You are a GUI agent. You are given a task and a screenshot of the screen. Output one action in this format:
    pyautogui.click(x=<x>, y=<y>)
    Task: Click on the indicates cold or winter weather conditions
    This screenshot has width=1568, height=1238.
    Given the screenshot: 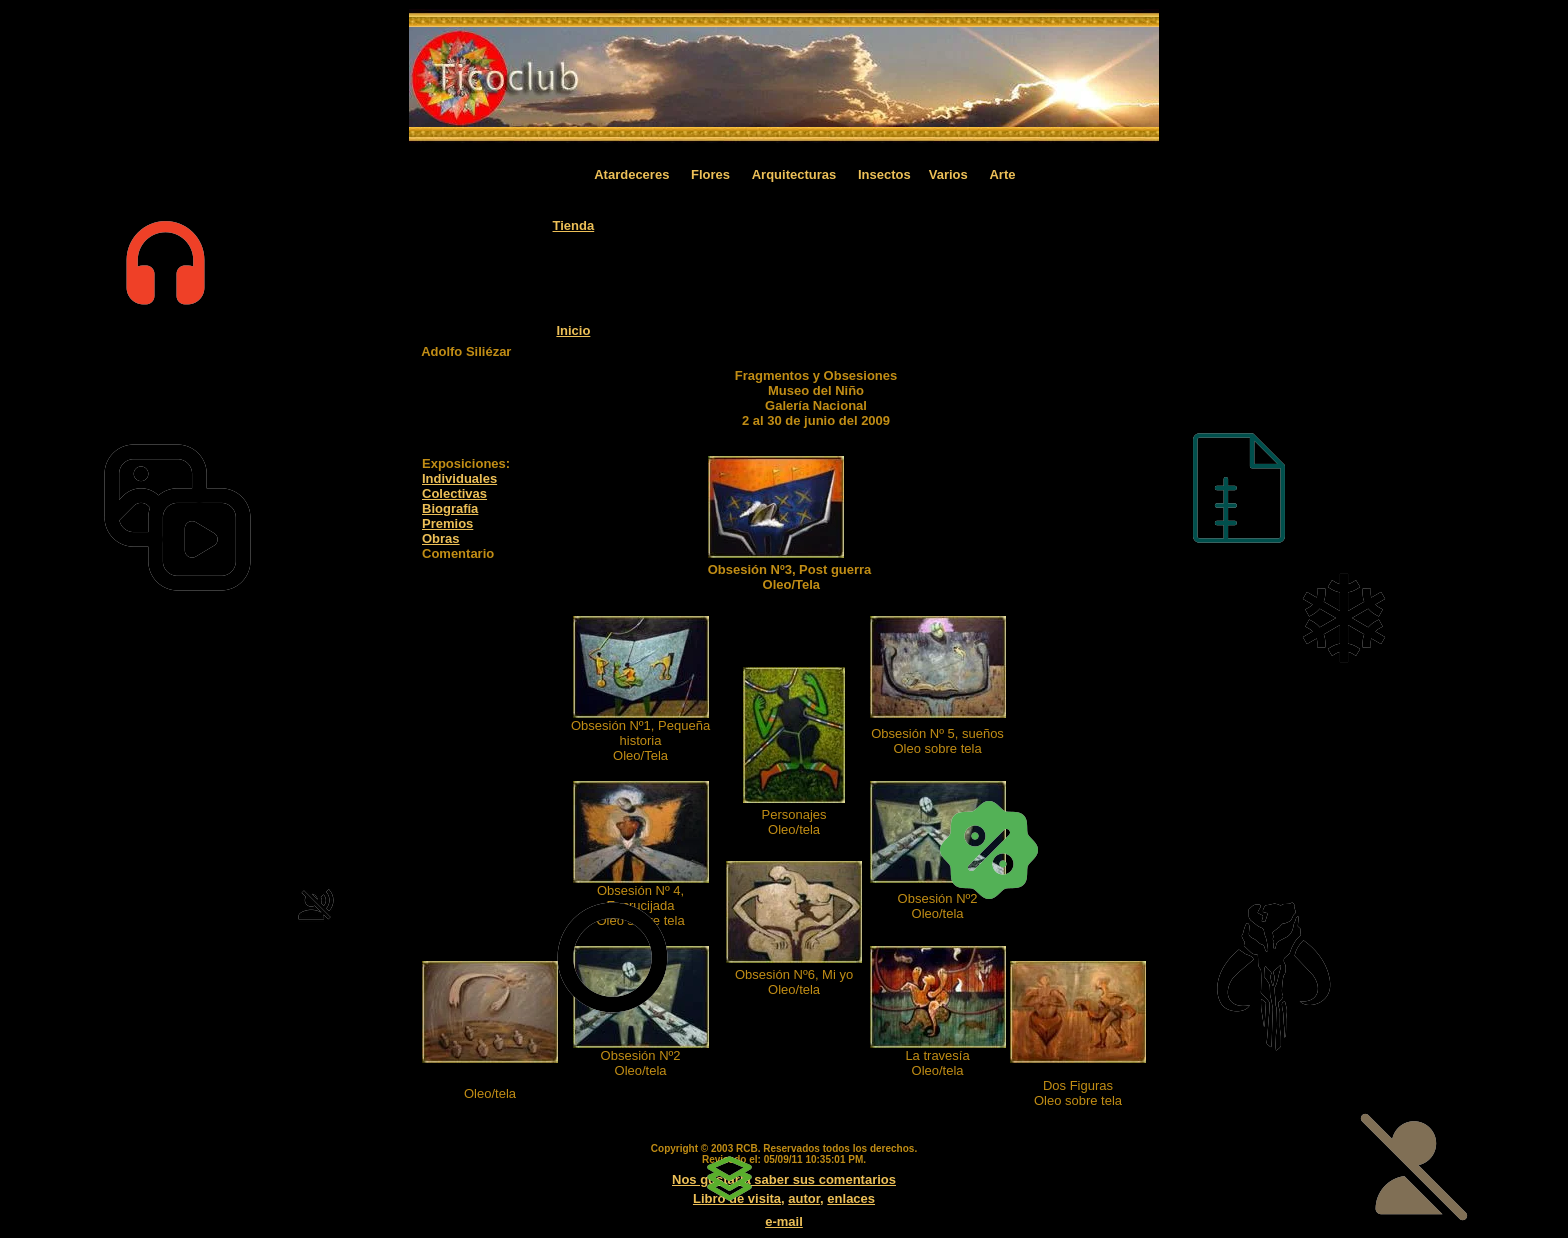 What is the action you would take?
    pyautogui.click(x=1344, y=618)
    